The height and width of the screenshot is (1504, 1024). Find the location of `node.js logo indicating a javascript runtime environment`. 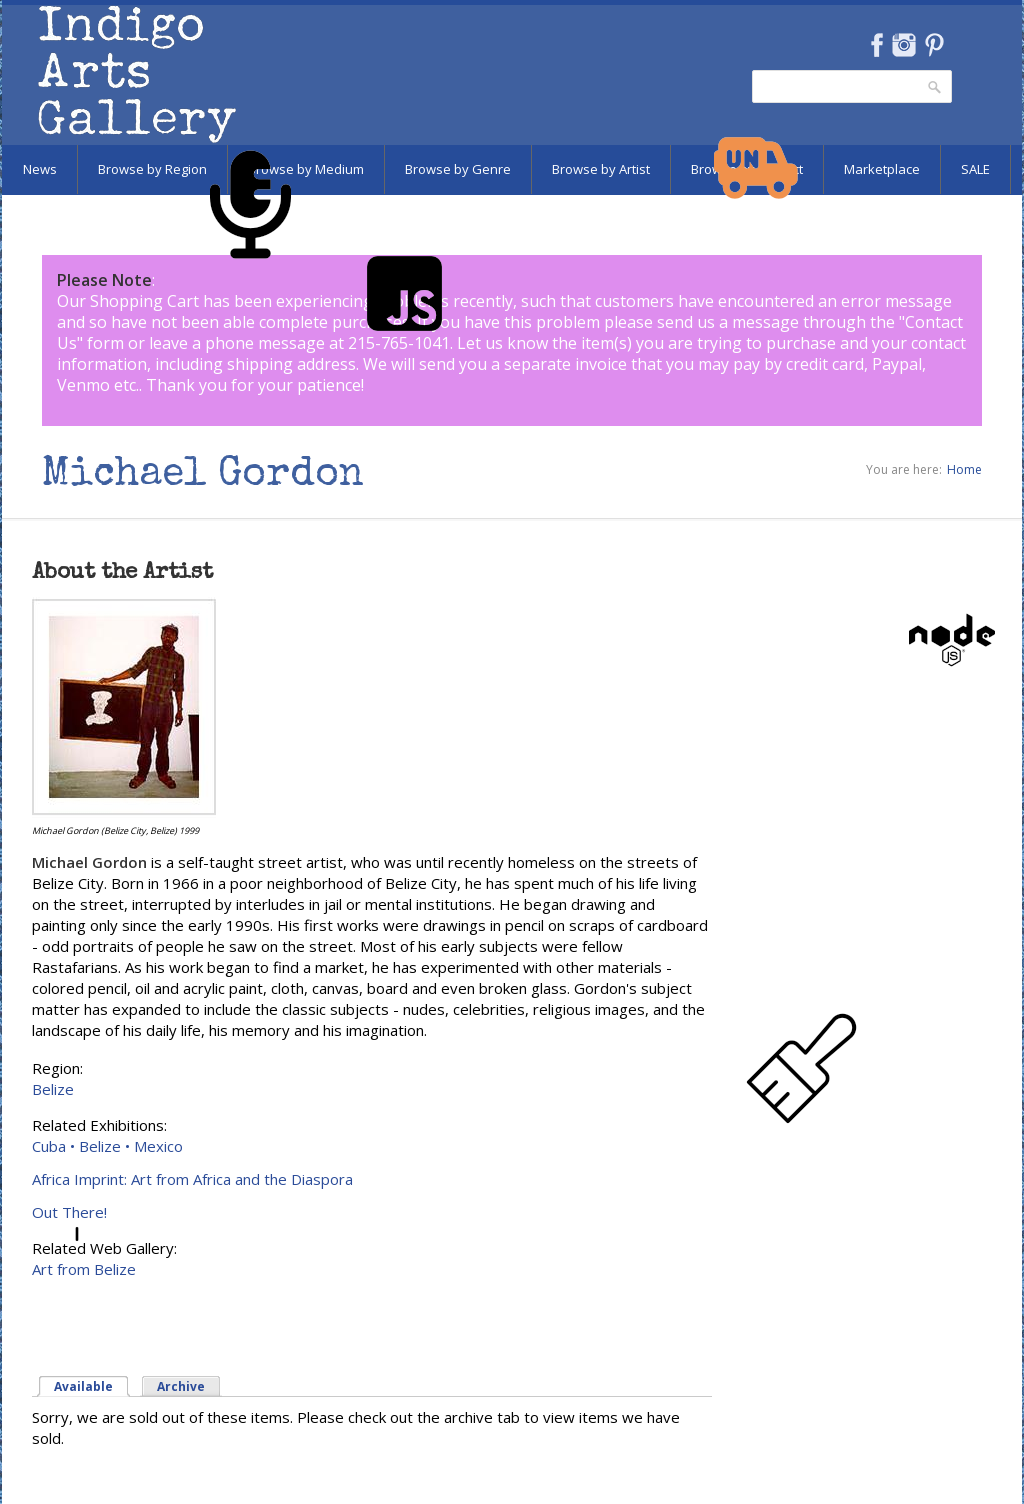

node.js logo indicating a javascript runtime environment is located at coordinates (952, 640).